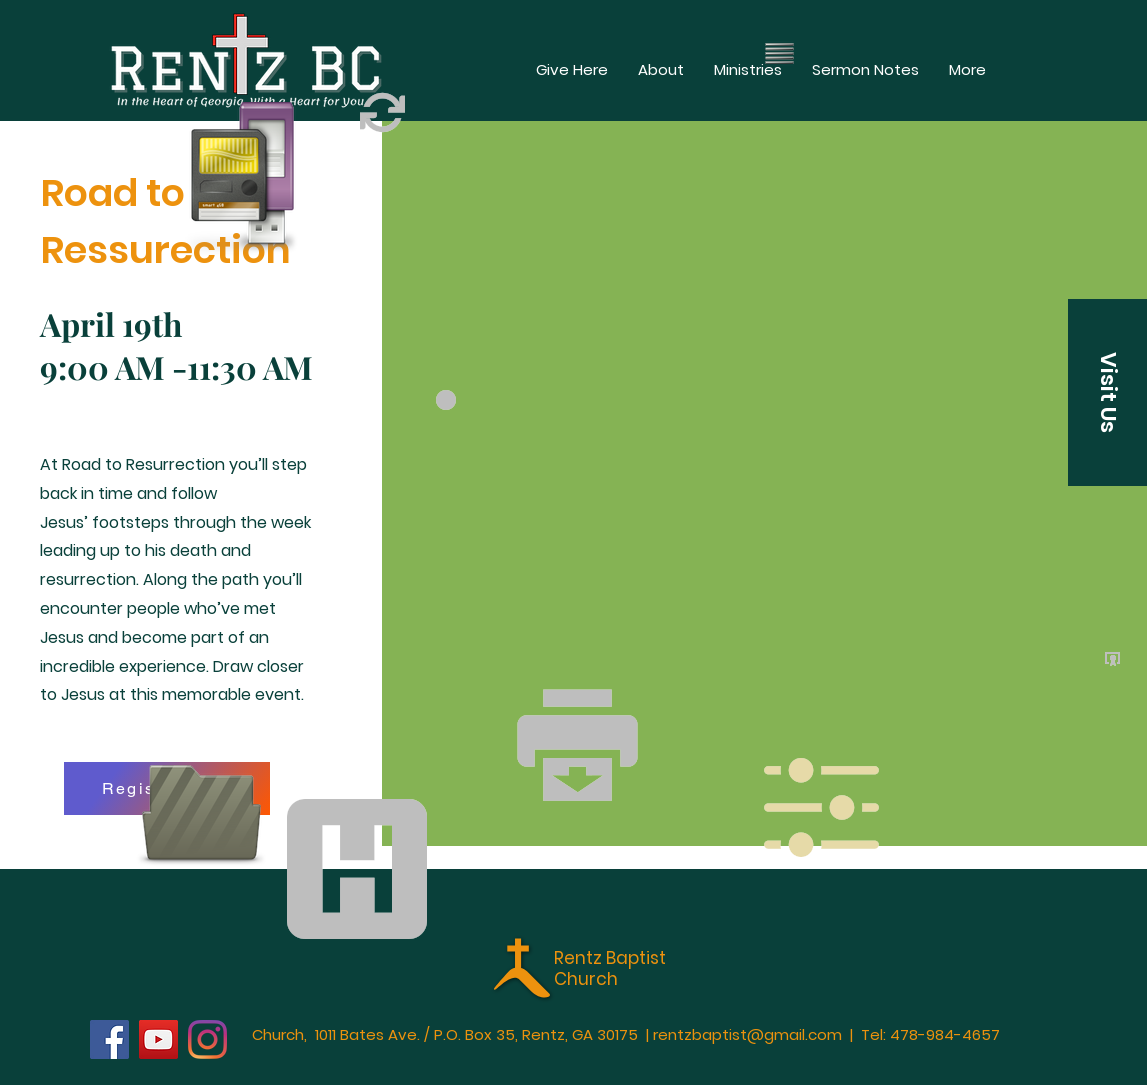  What do you see at coordinates (577, 749) in the screenshot?
I see `indicates a print job is in progress` at bounding box center [577, 749].